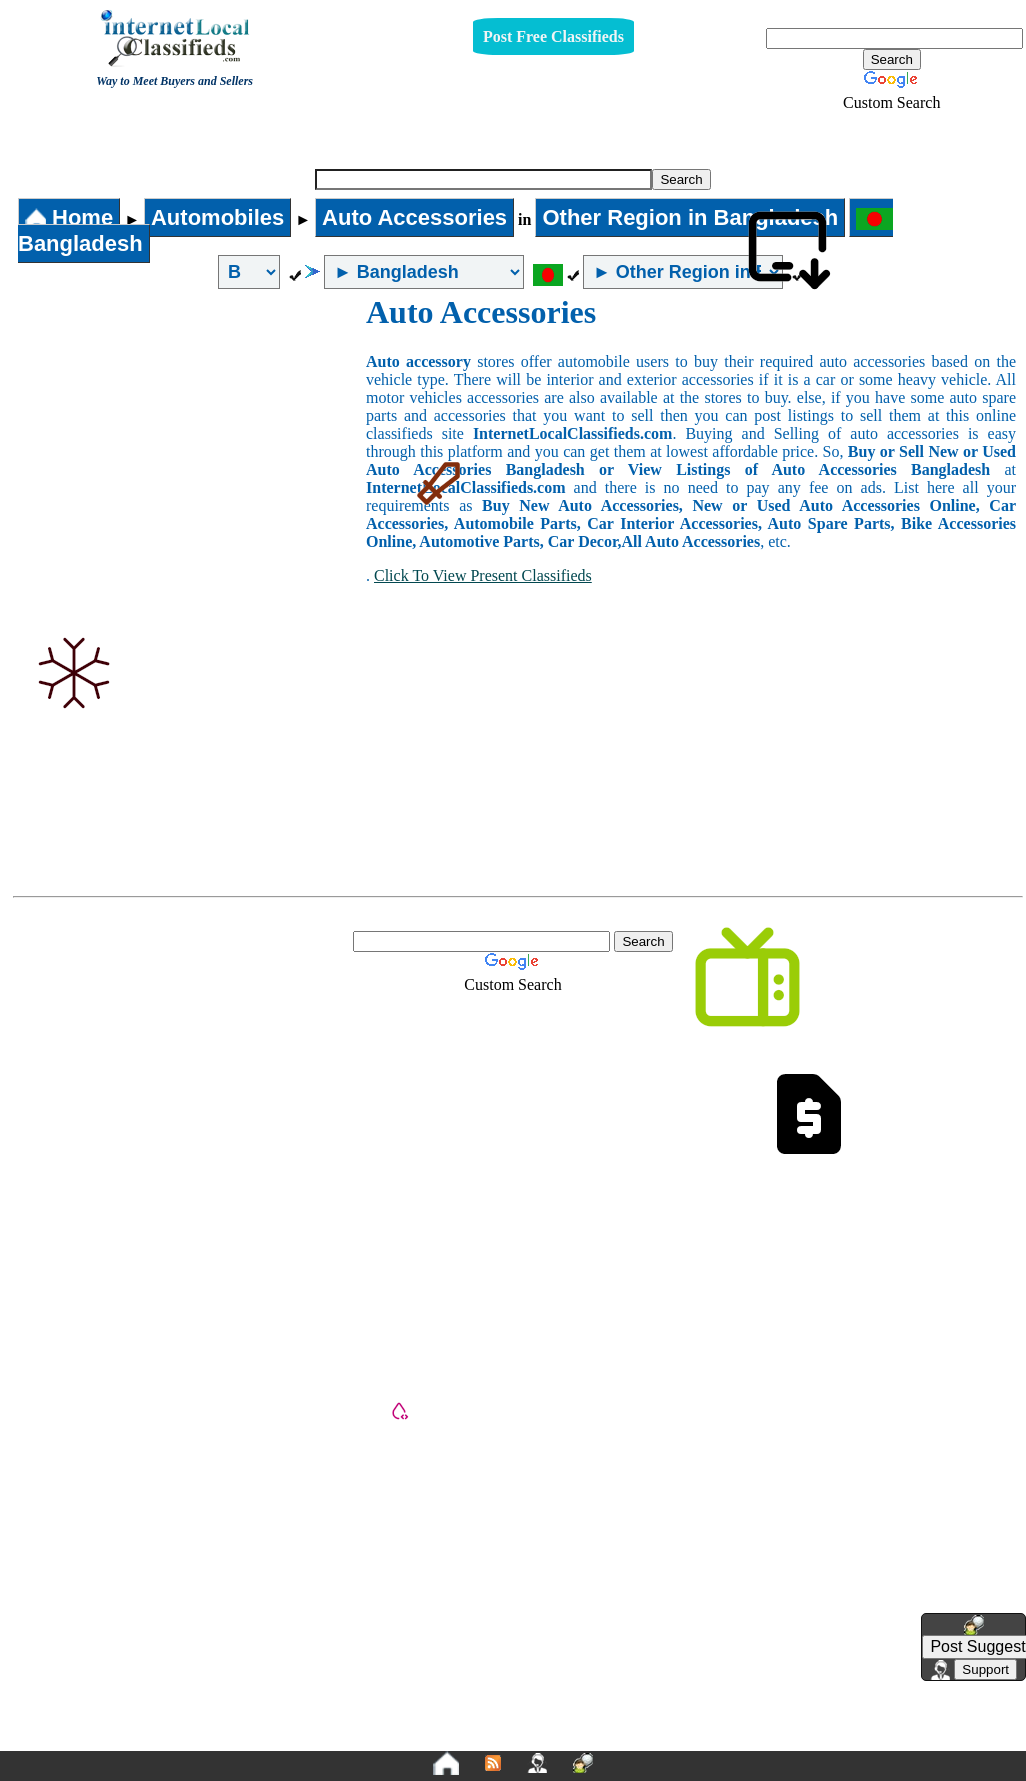  I want to click on access combat or battle features, so click(438, 483).